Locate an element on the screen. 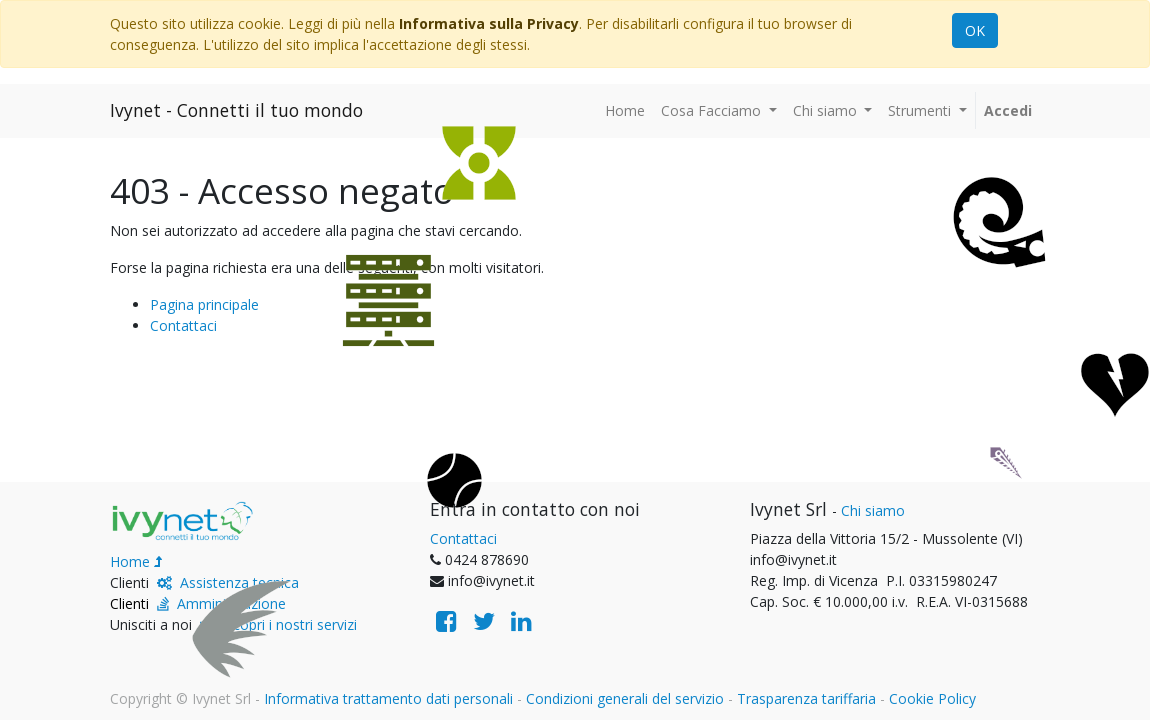  access dragon or mythical creature content is located at coordinates (999, 223).